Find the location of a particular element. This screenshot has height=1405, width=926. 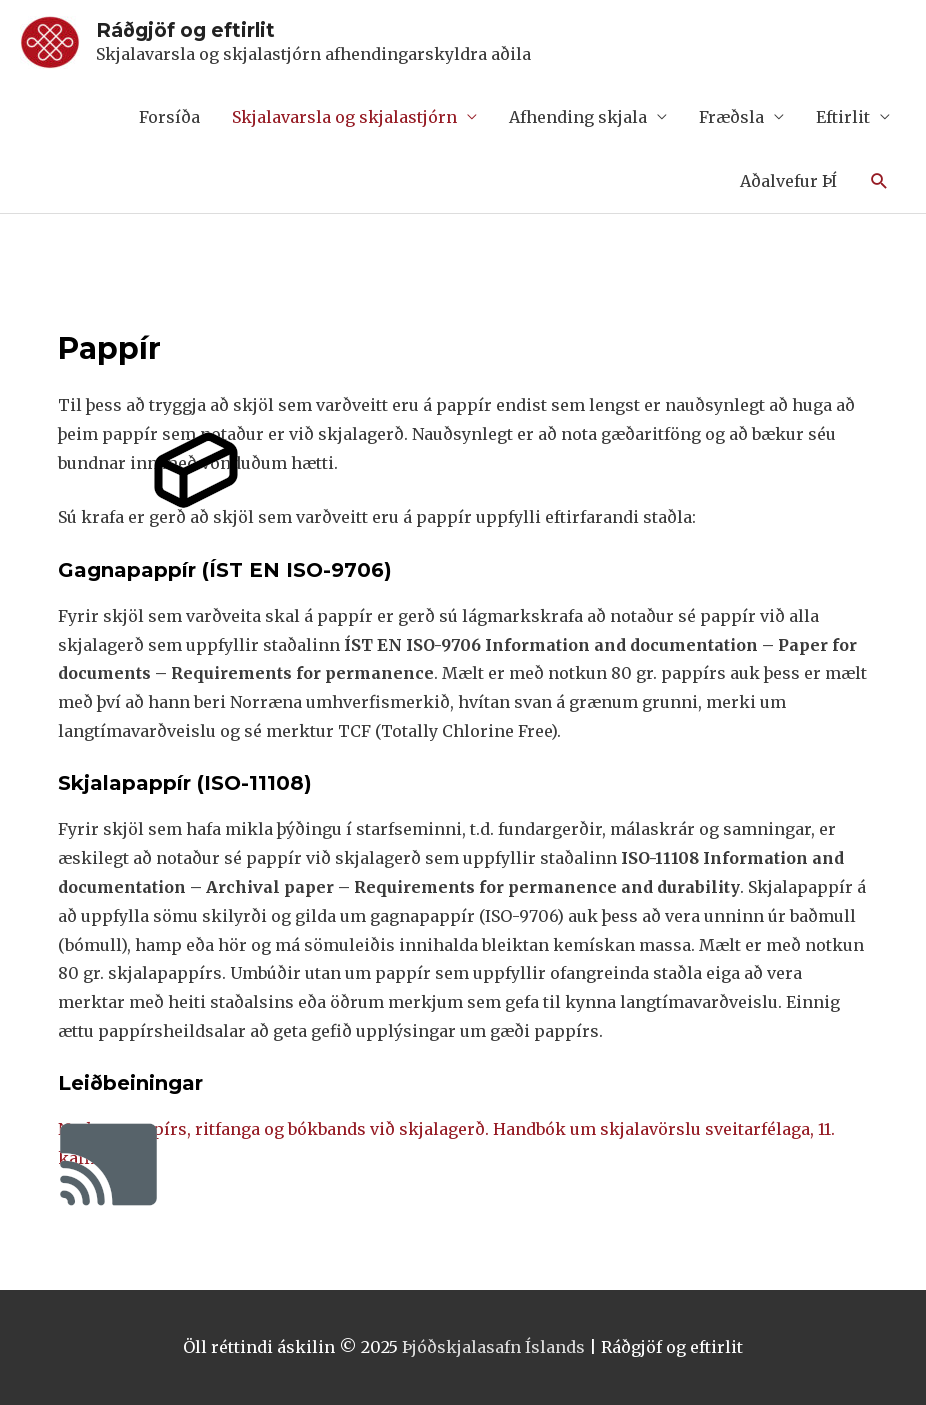

cast your screen to another device is located at coordinates (108, 1164).